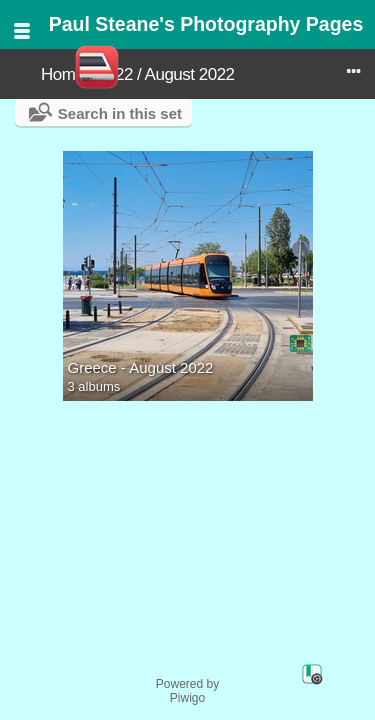 The width and height of the screenshot is (375, 720). Describe the element at coordinates (312, 674) in the screenshot. I see `open calibre ebook editor` at that location.